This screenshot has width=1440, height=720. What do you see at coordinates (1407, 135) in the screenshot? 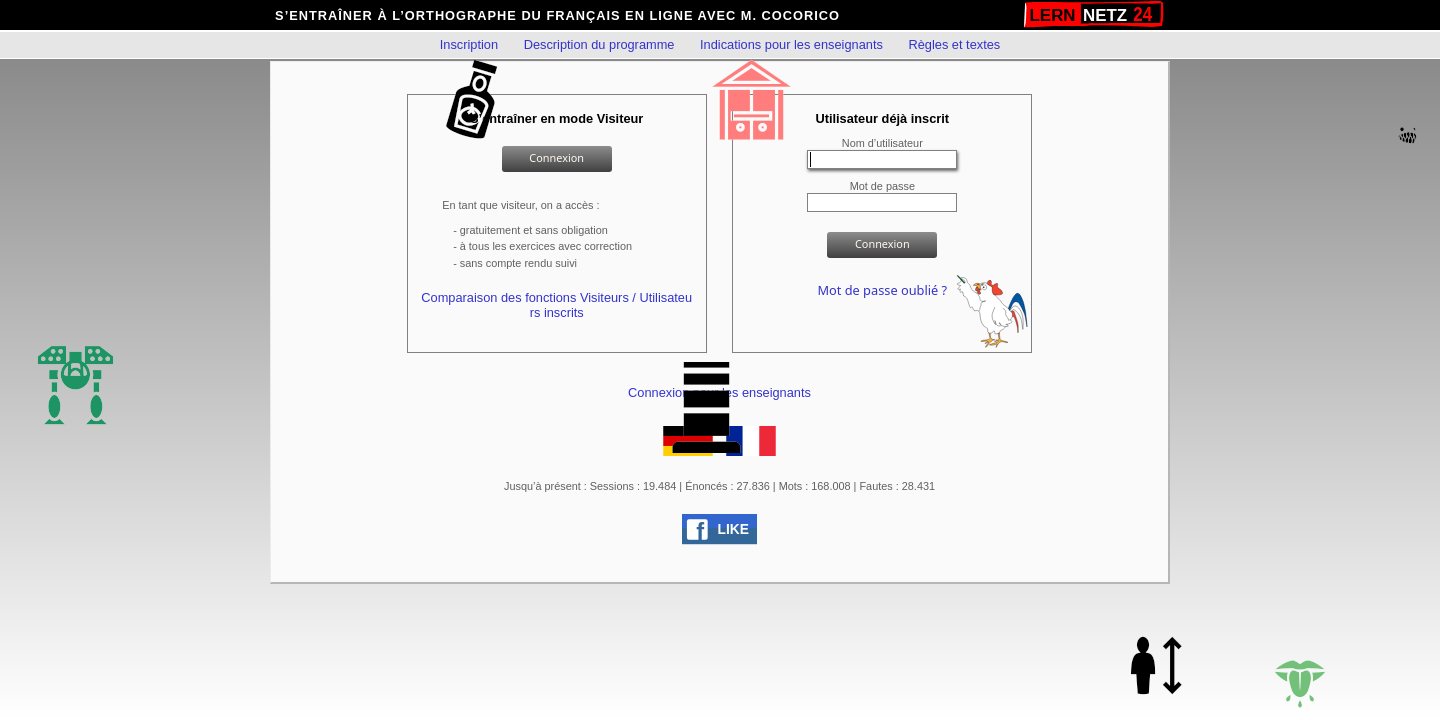
I see `indicates a hungry or gluttonous character status` at bounding box center [1407, 135].